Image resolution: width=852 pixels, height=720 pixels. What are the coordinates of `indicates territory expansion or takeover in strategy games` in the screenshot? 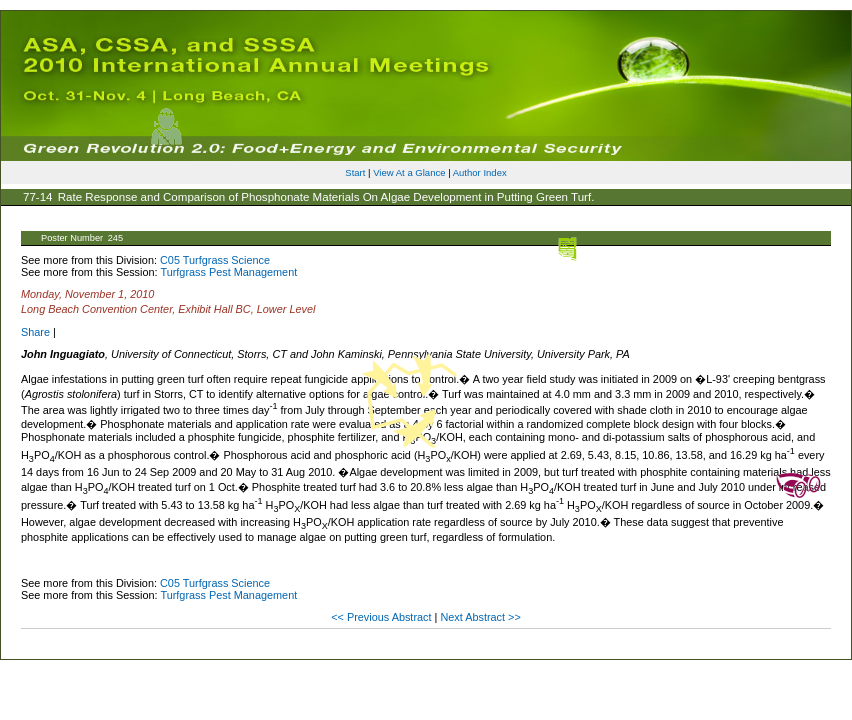 It's located at (408, 399).